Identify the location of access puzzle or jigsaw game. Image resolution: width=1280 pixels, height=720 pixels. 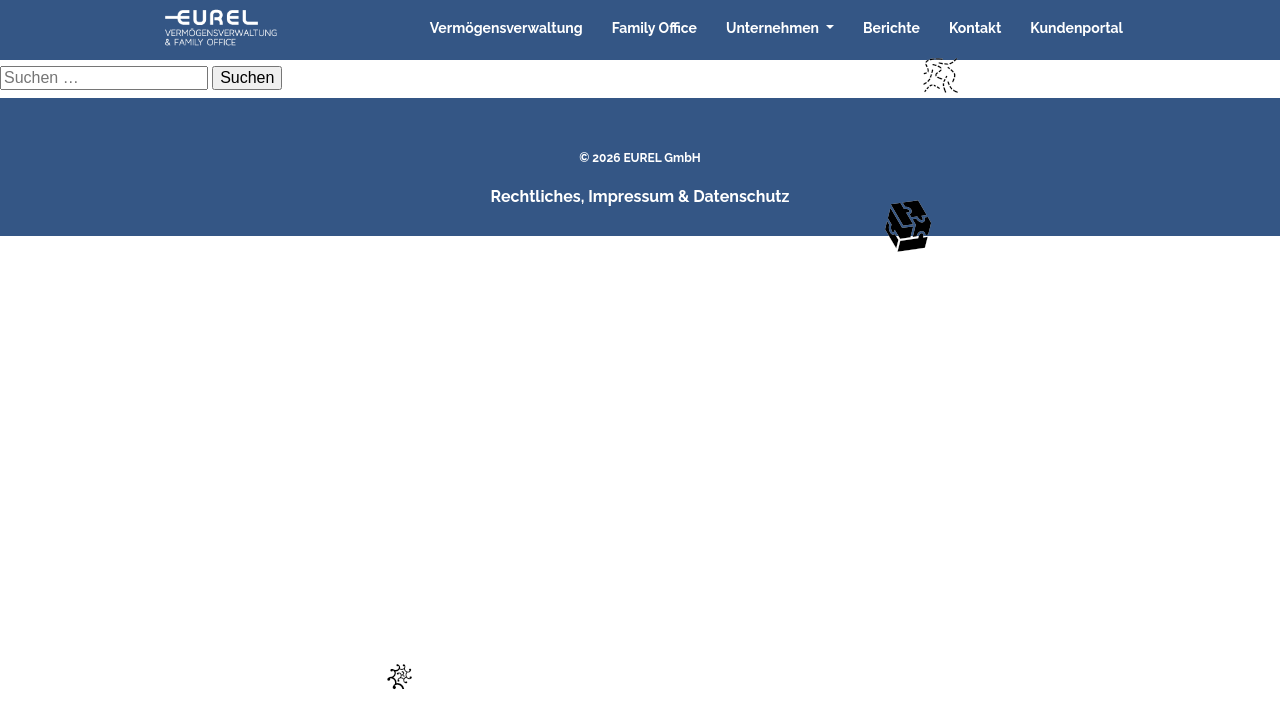
(908, 226).